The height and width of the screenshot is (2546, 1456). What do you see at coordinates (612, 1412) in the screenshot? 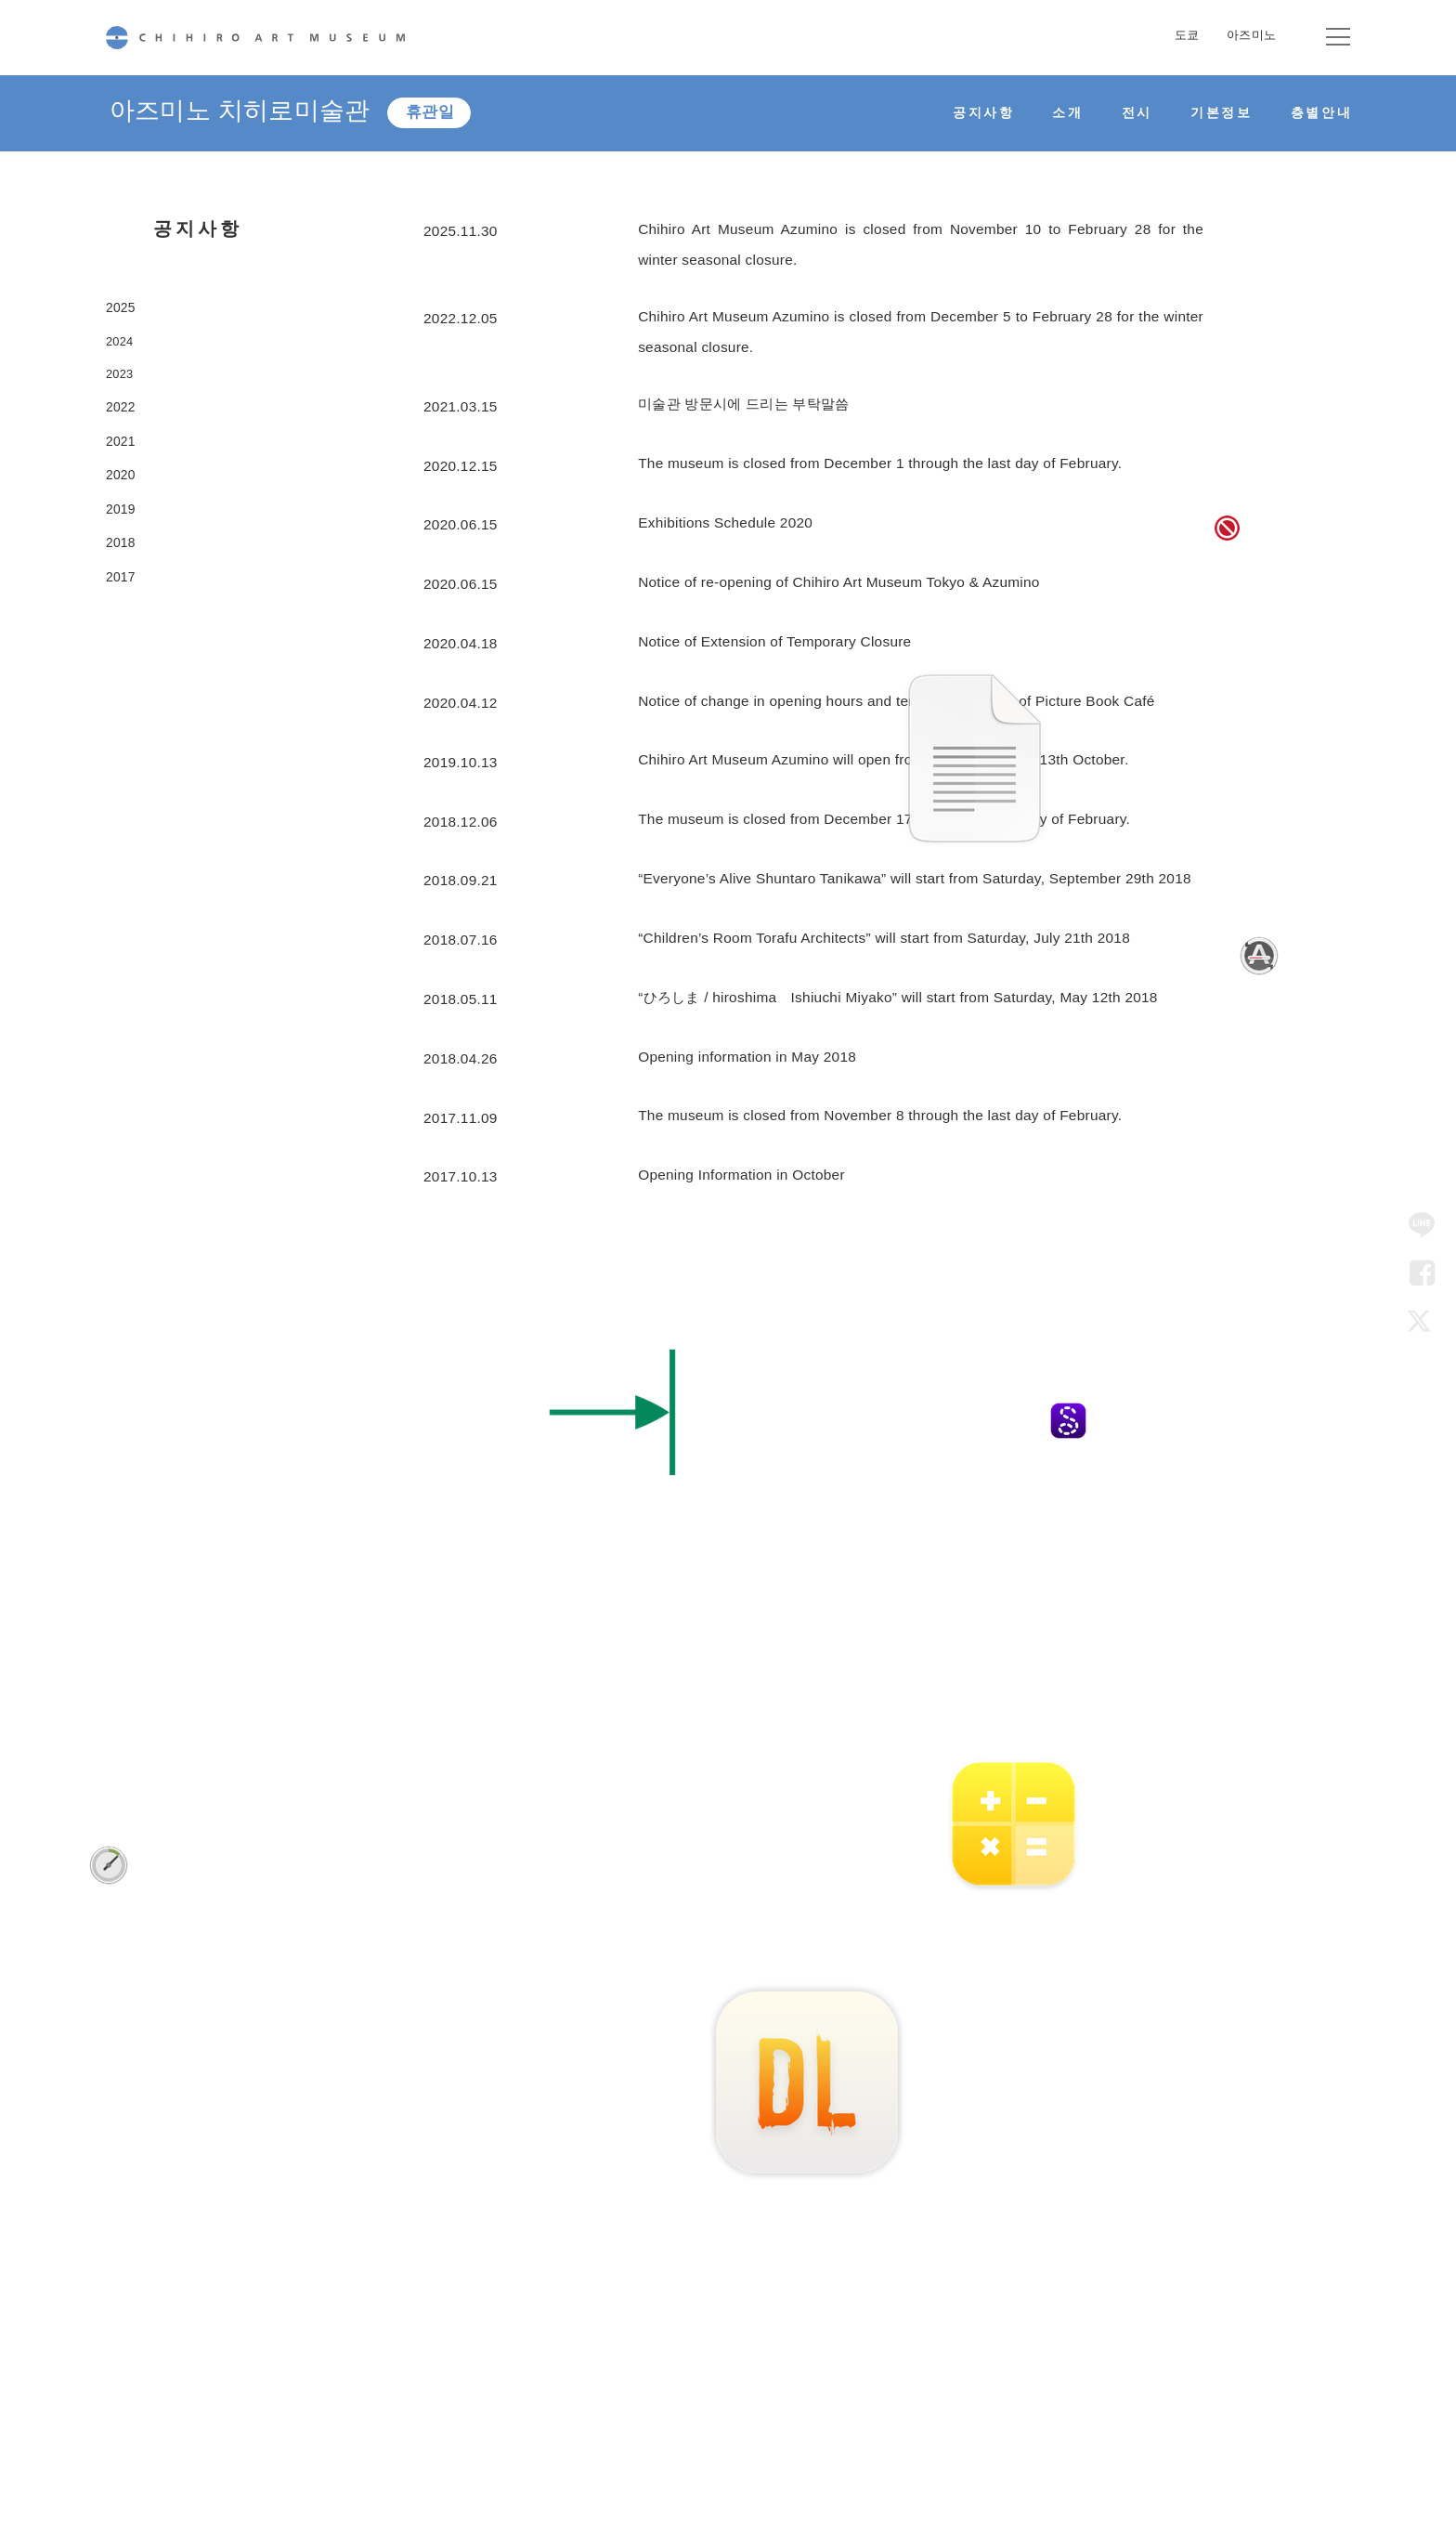
I see `go to the last item or page` at bounding box center [612, 1412].